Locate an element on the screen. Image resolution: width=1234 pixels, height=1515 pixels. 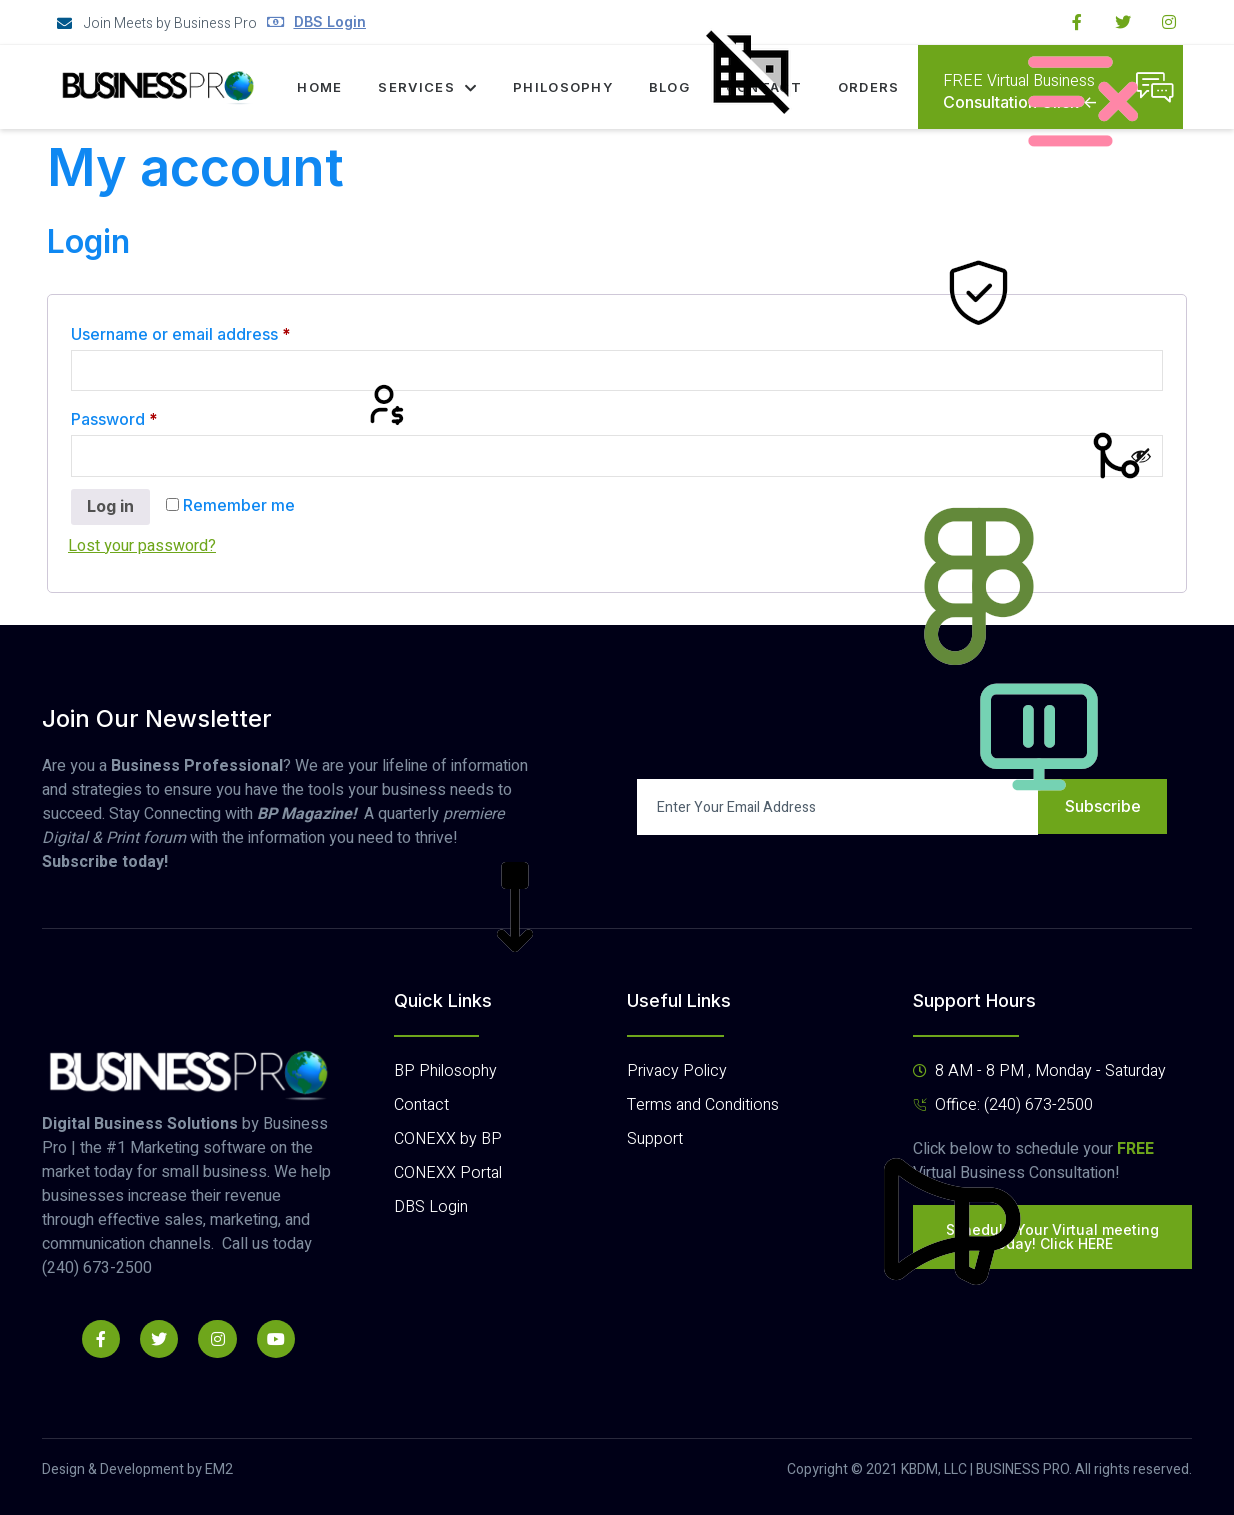
open Figma design tool is located at coordinates (979, 583).